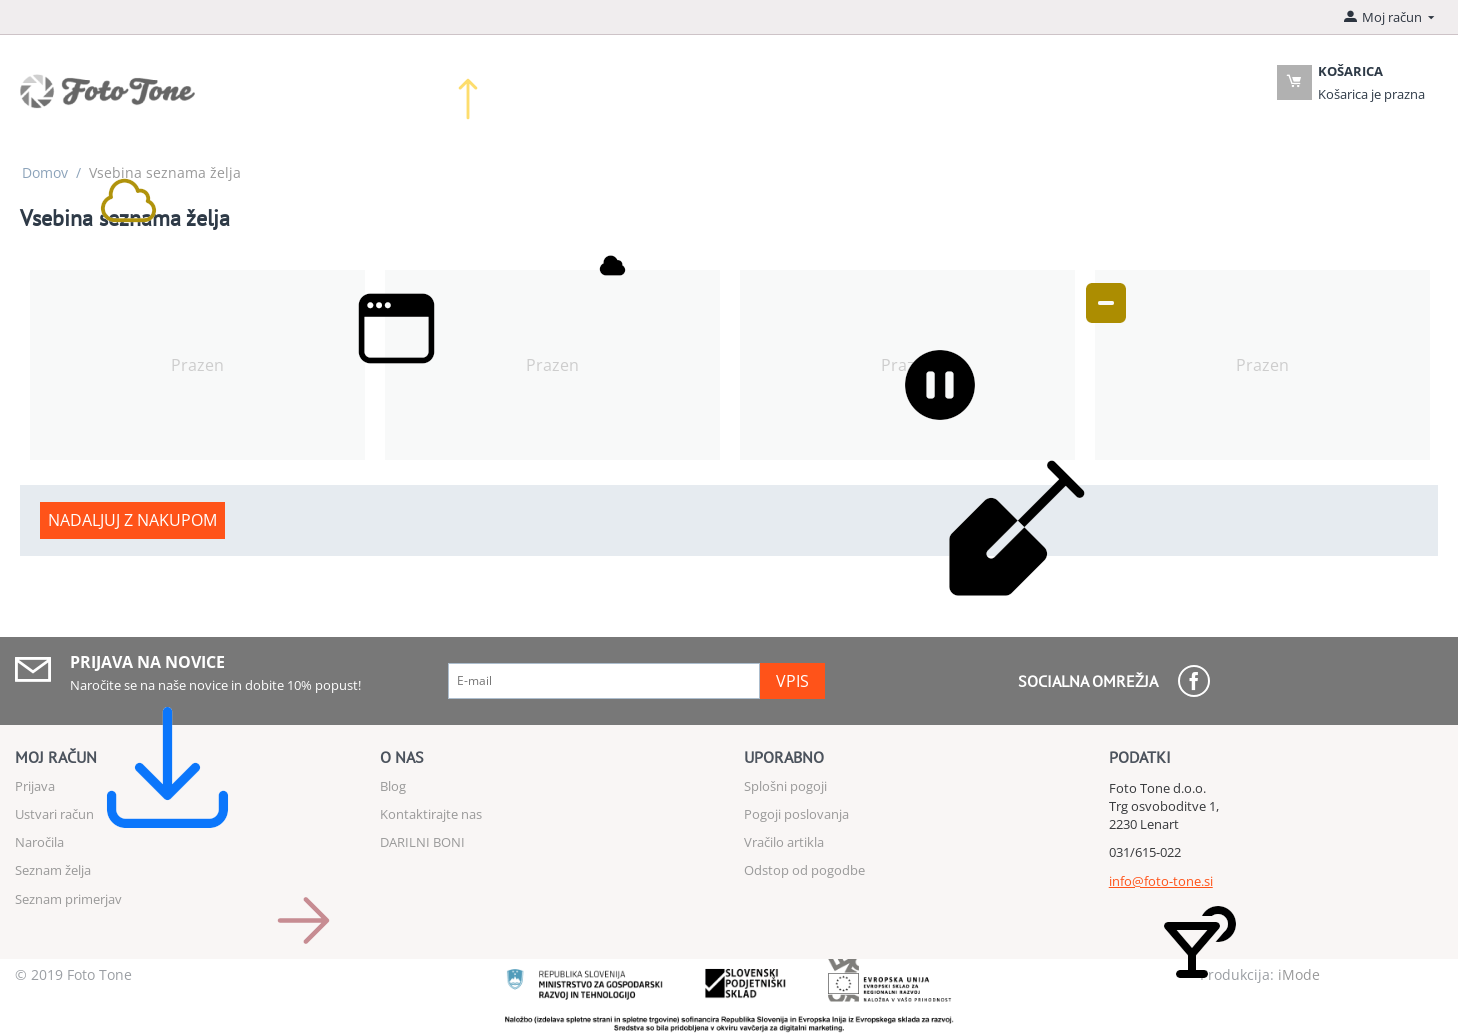 Image resolution: width=1458 pixels, height=1034 pixels. What do you see at coordinates (940, 385) in the screenshot?
I see `pause media playback` at bounding box center [940, 385].